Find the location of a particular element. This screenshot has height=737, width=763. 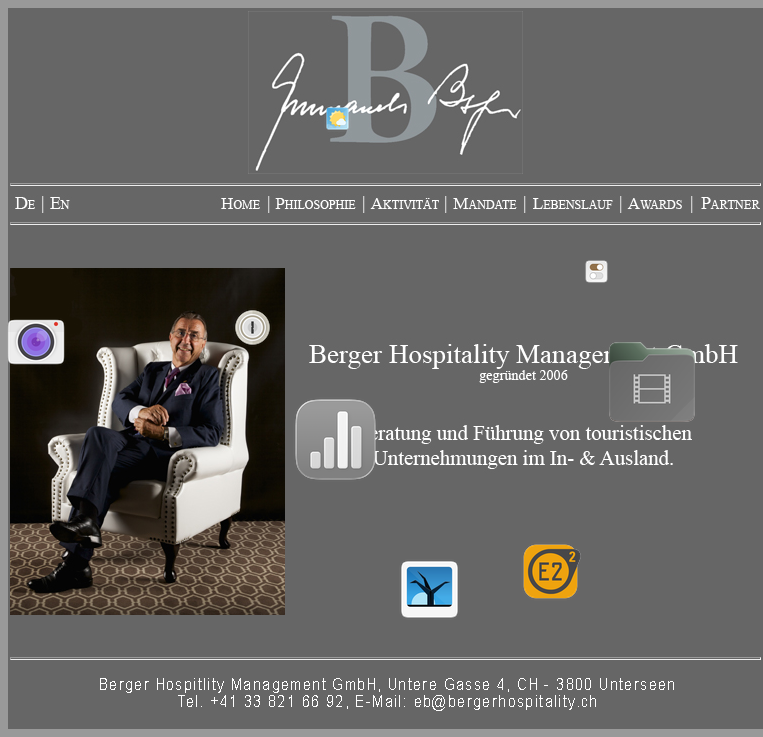

launch Half-Life 2: Episode 2 is located at coordinates (550, 571).